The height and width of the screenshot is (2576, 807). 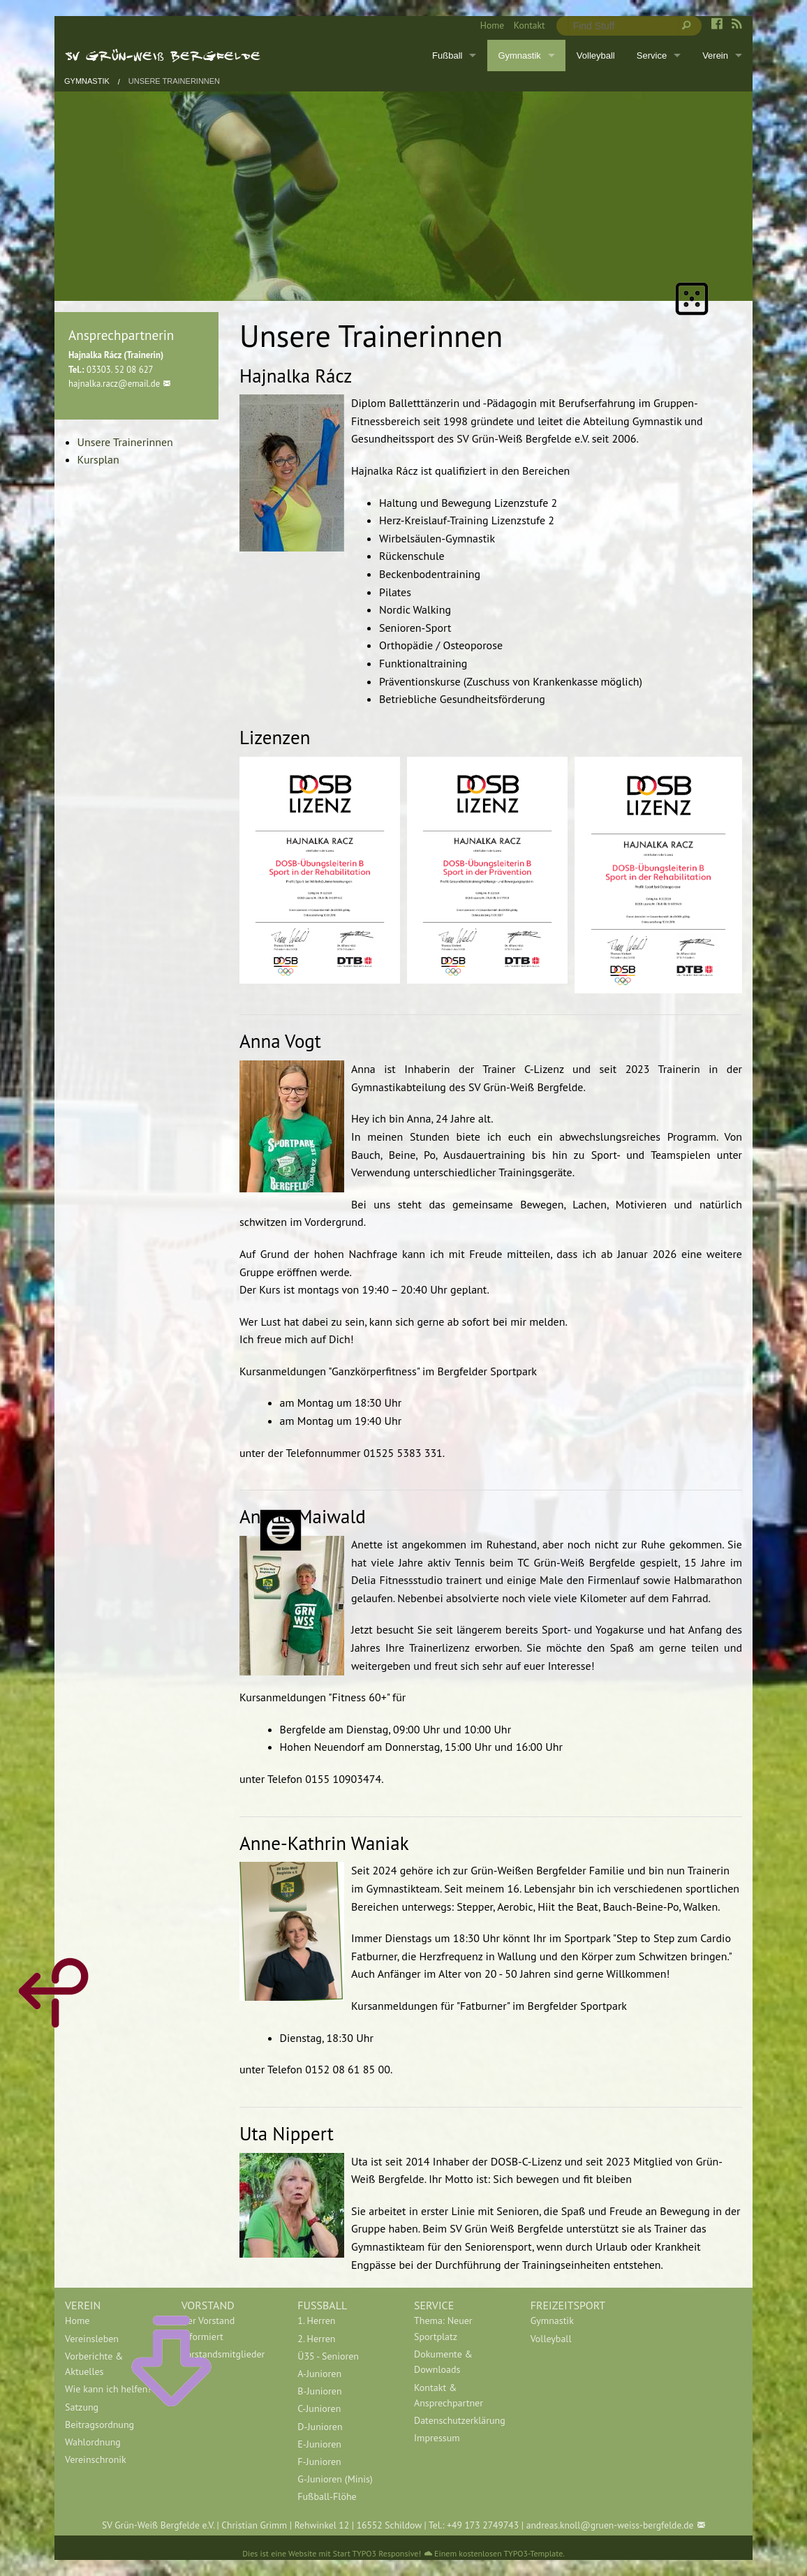 I want to click on randomize or shuffle content, so click(x=692, y=299).